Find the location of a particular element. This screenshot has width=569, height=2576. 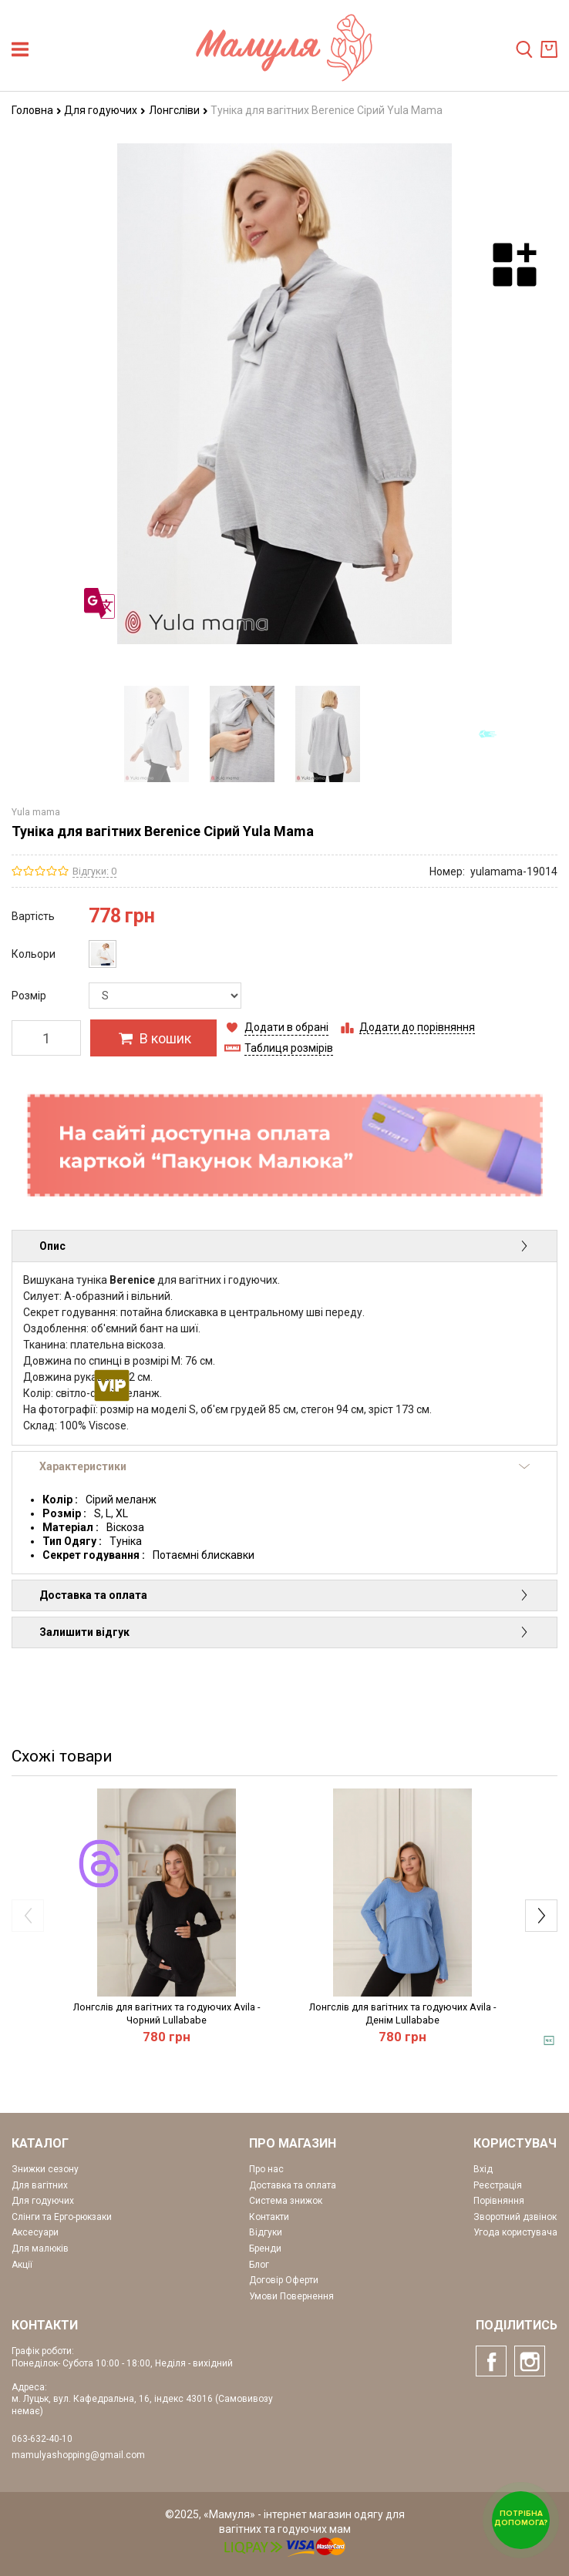

open google translate is located at coordinates (99, 603).